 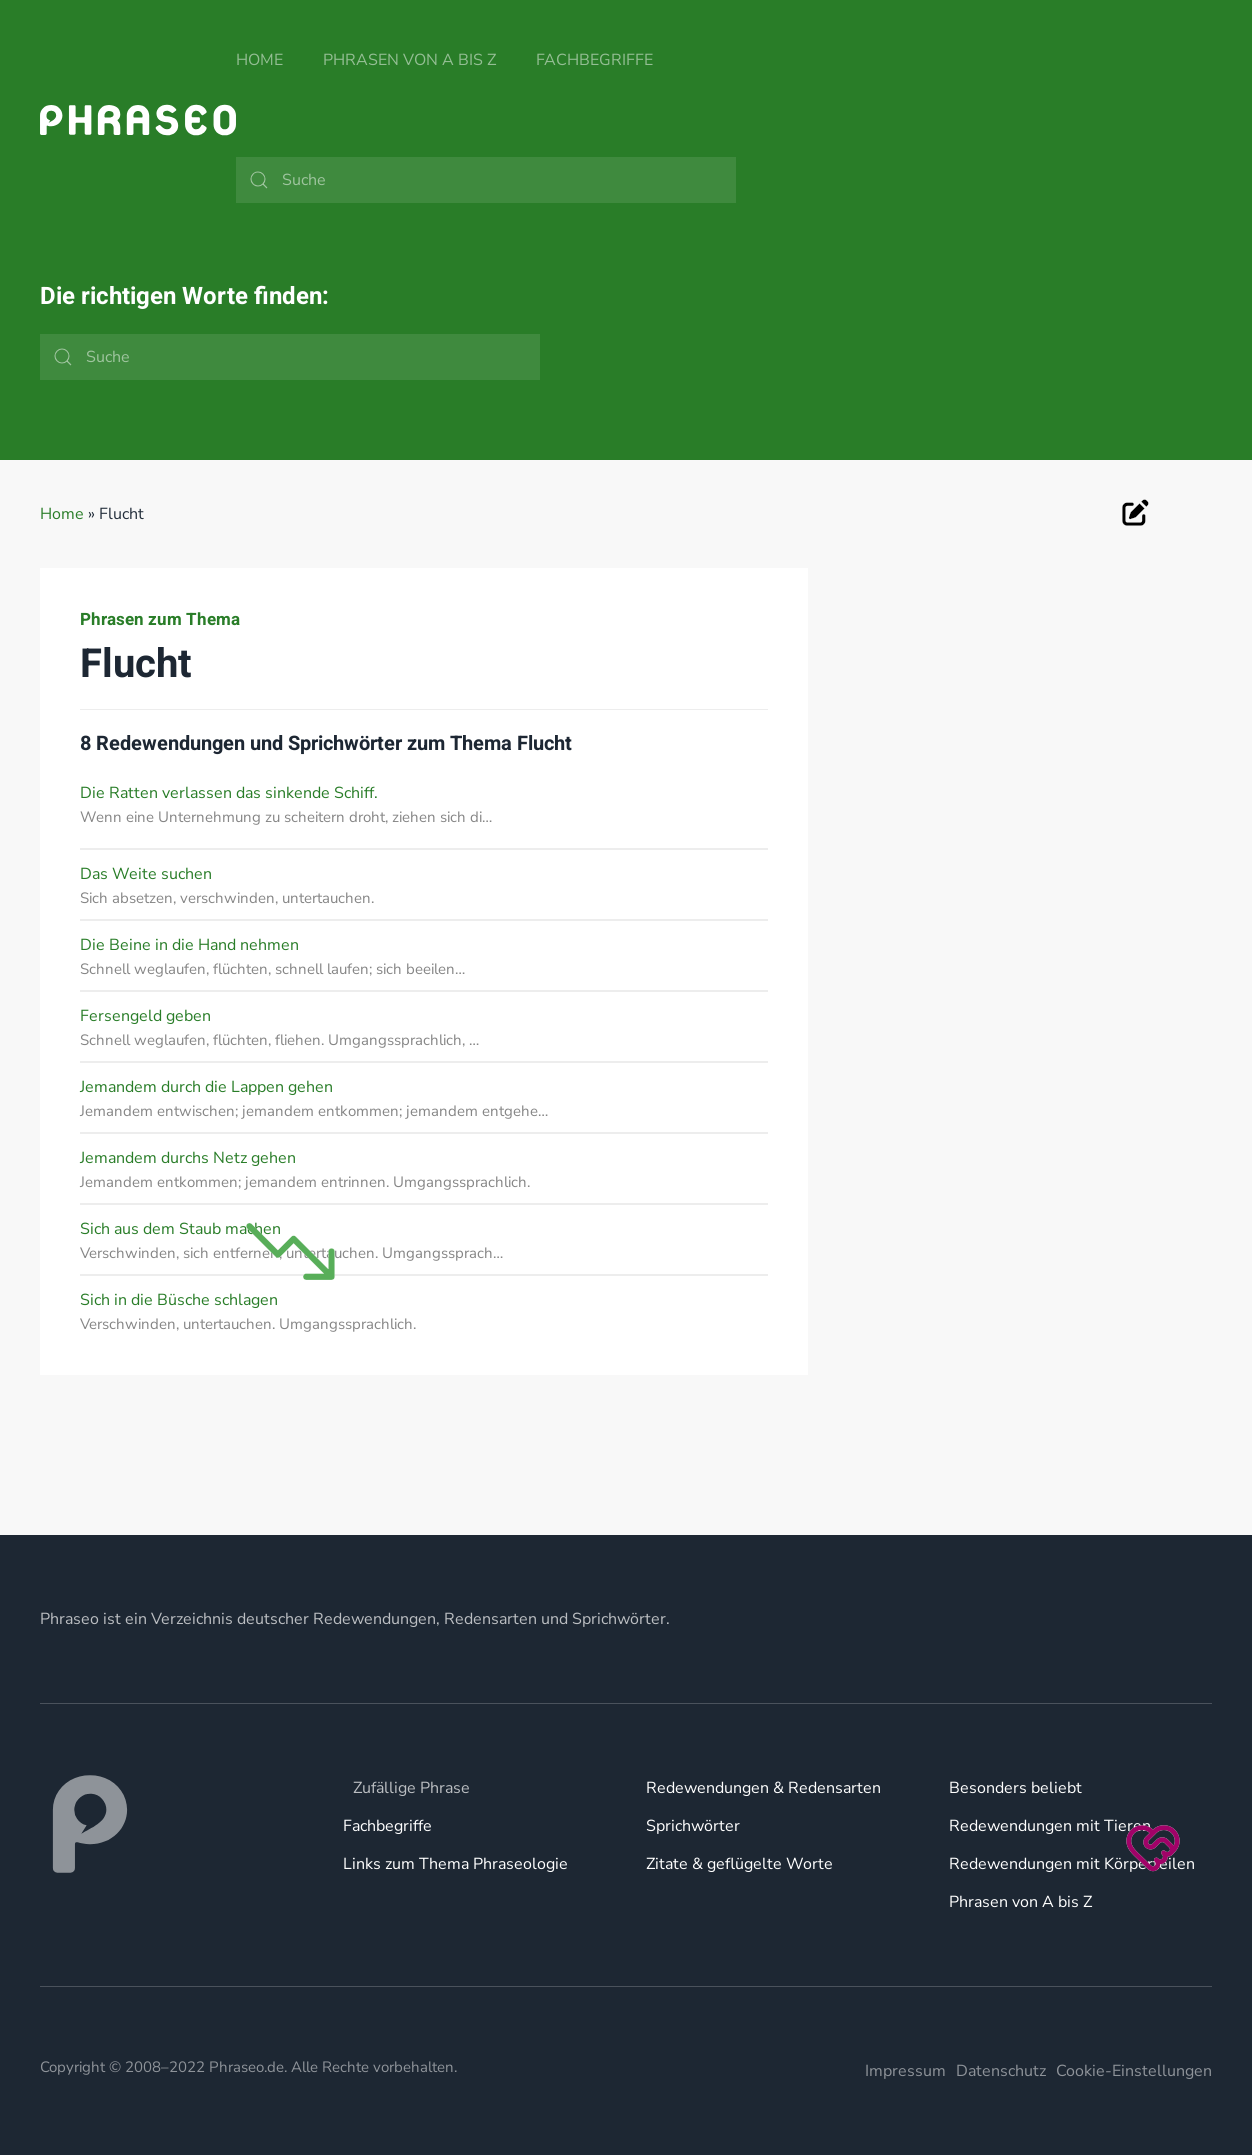 I want to click on access partnership or collaboration features, so click(x=1153, y=1847).